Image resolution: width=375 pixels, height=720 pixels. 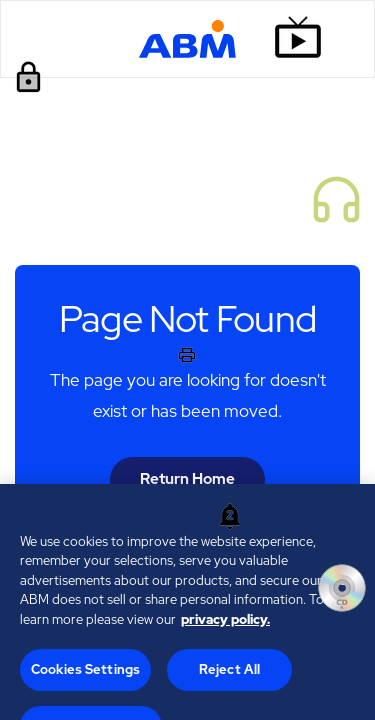 I want to click on notifications are paused or snoozed, so click(x=230, y=516).